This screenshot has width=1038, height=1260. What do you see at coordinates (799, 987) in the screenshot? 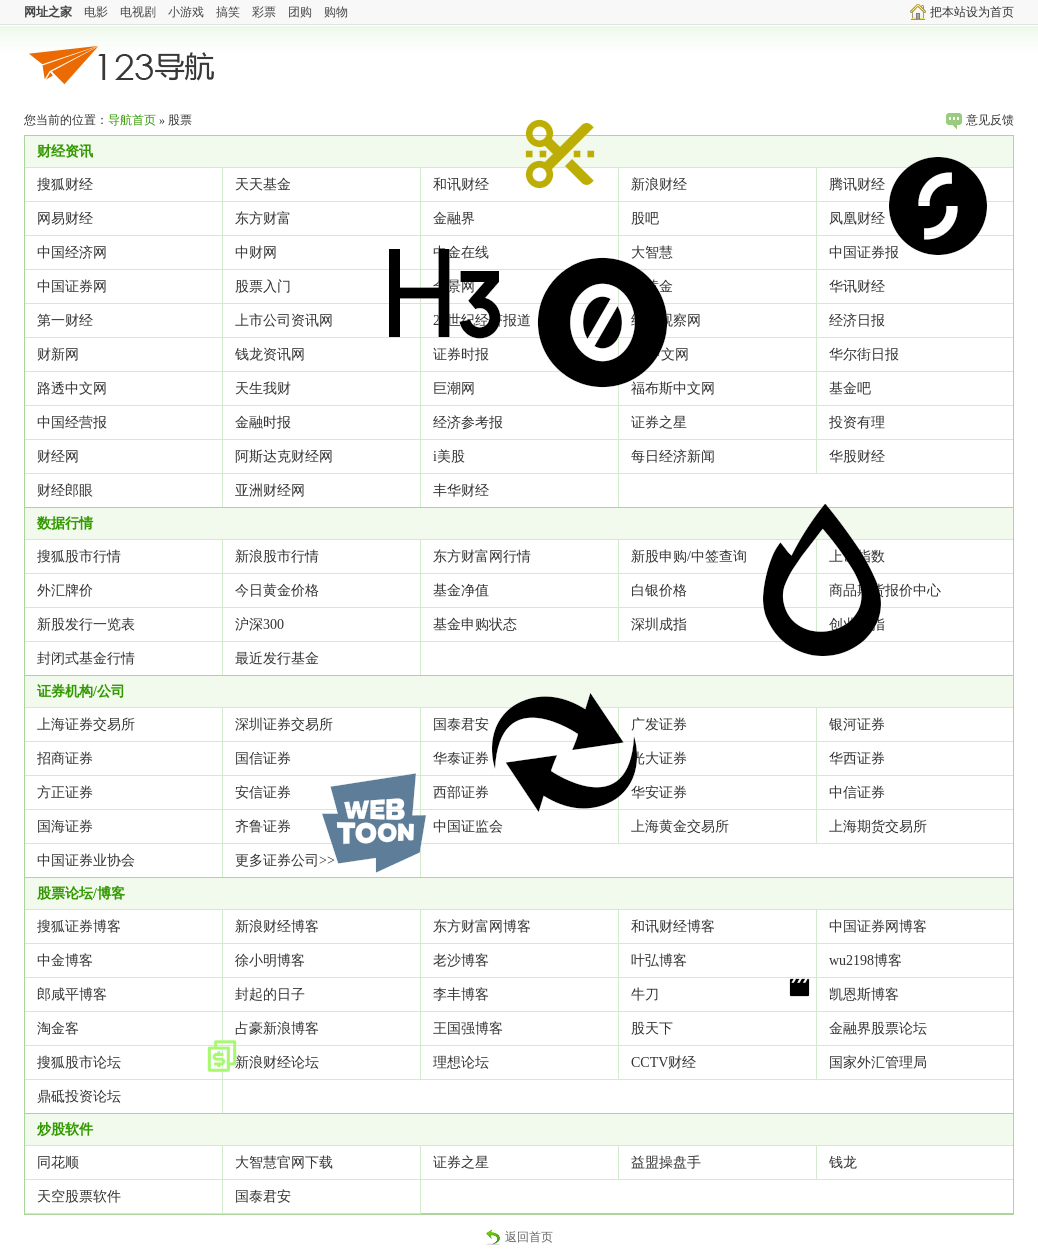
I see `access video or movie content` at bounding box center [799, 987].